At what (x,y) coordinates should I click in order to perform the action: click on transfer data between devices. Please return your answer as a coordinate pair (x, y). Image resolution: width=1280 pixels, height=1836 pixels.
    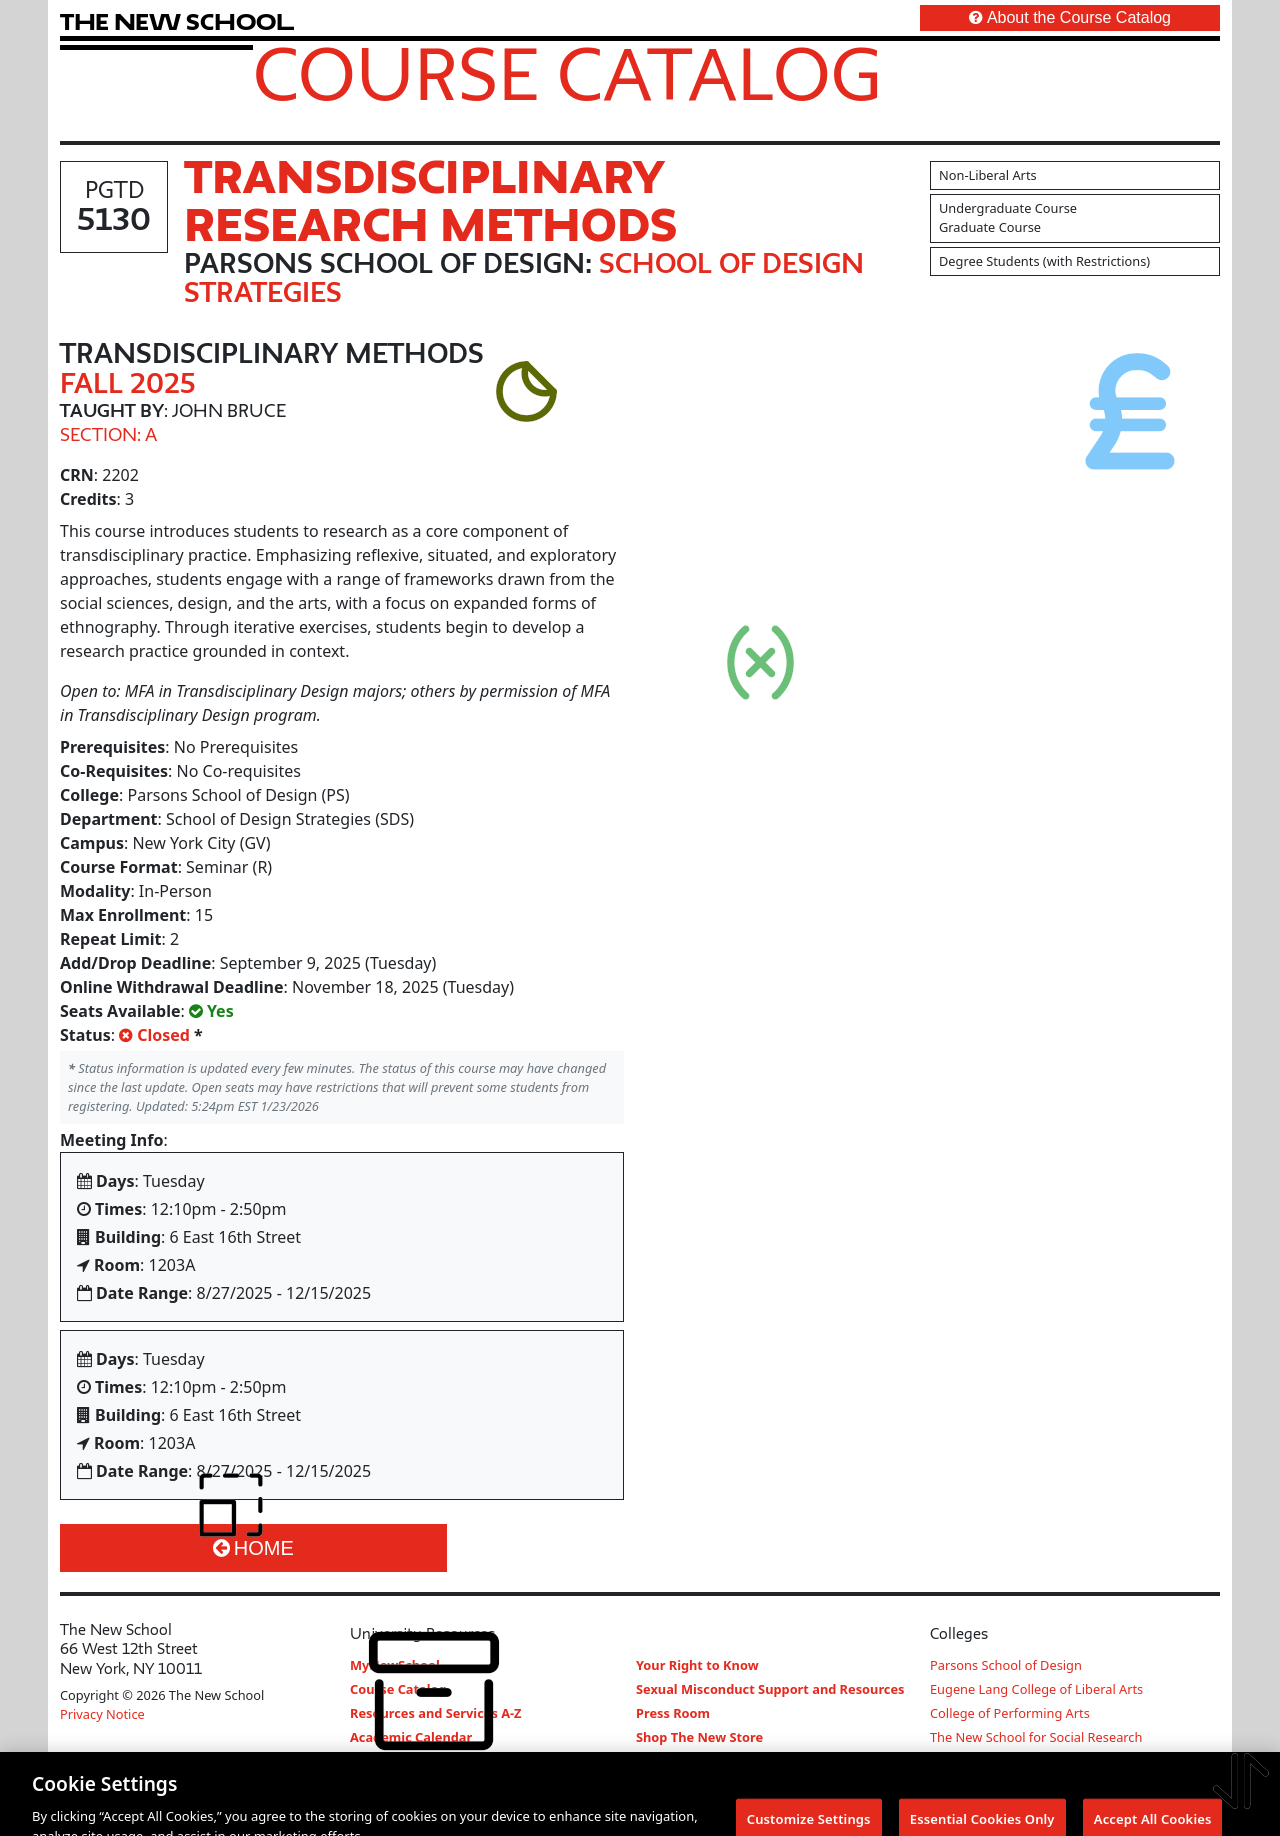
    Looking at the image, I should click on (1241, 1781).